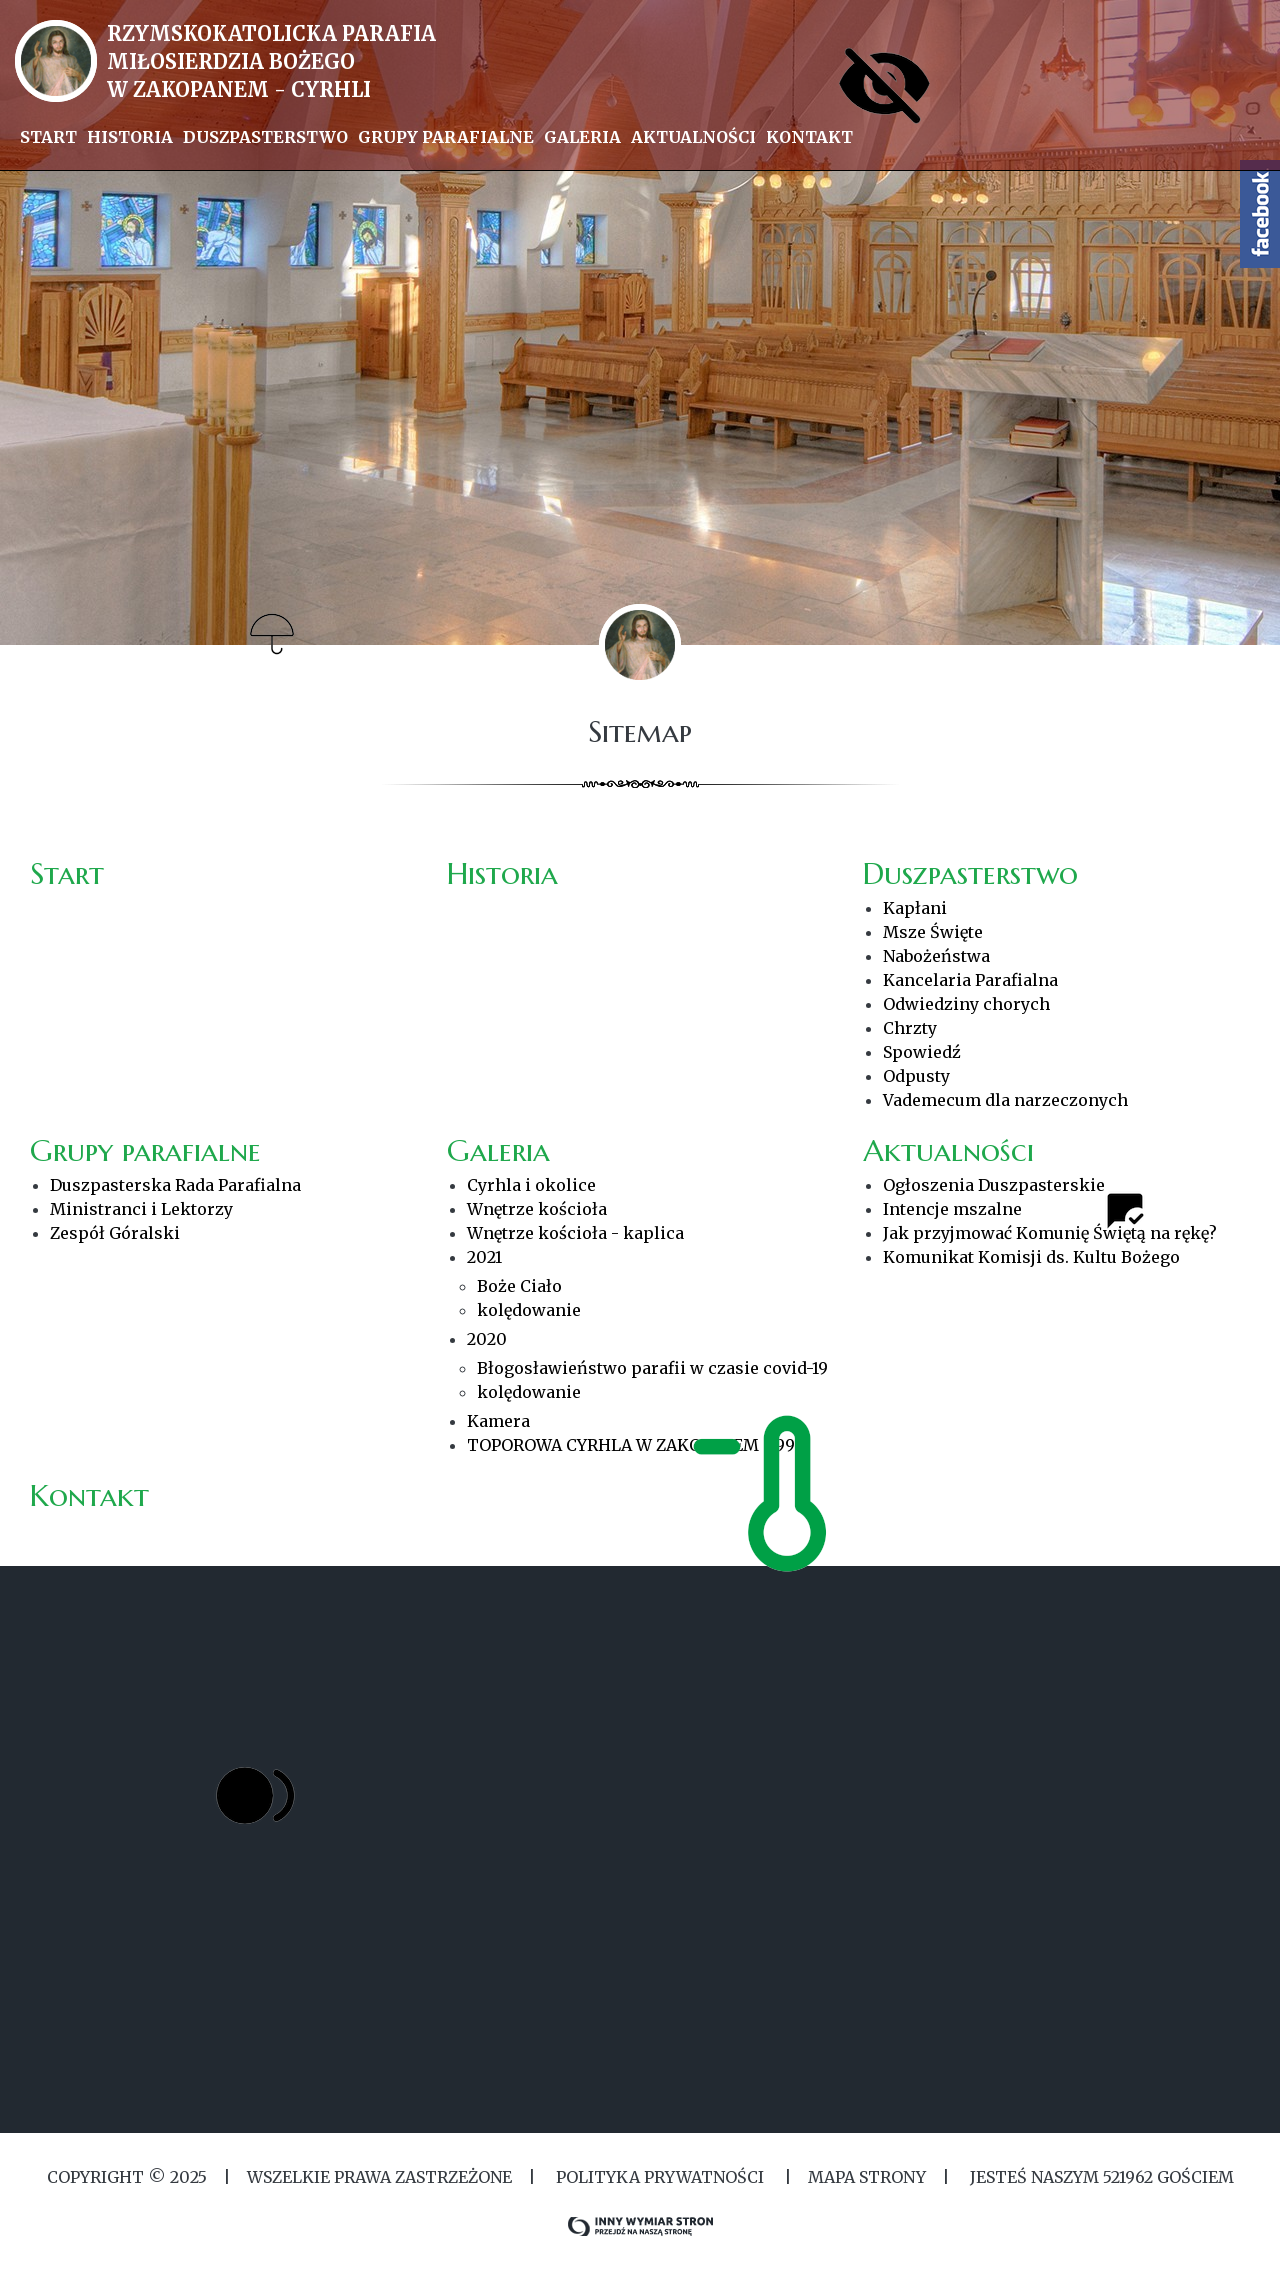 The image size is (1280, 2269). What do you see at coordinates (771, 1493) in the screenshot?
I see `decrease temperature setting` at bounding box center [771, 1493].